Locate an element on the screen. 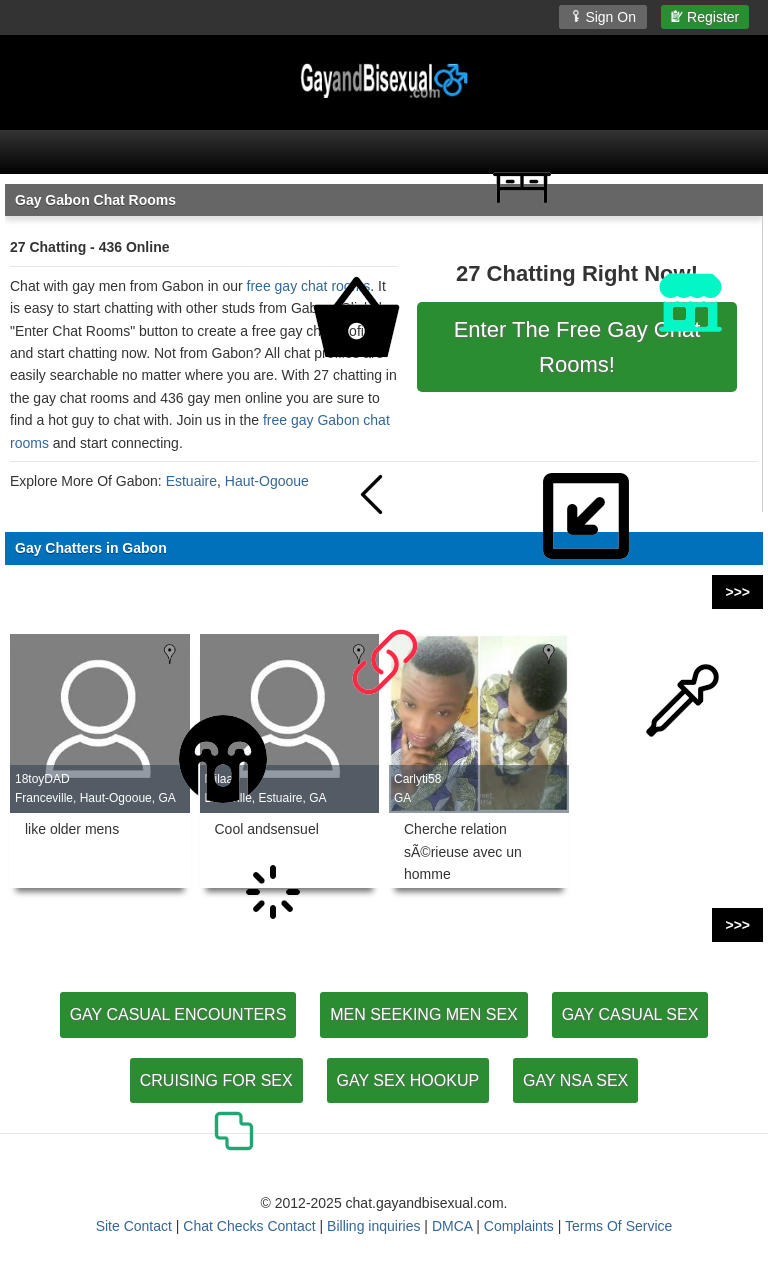 Image resolution: width=768 pixels, height=1287 pixels. react with a crying or sad emotion is located at coordinates (223, 759).